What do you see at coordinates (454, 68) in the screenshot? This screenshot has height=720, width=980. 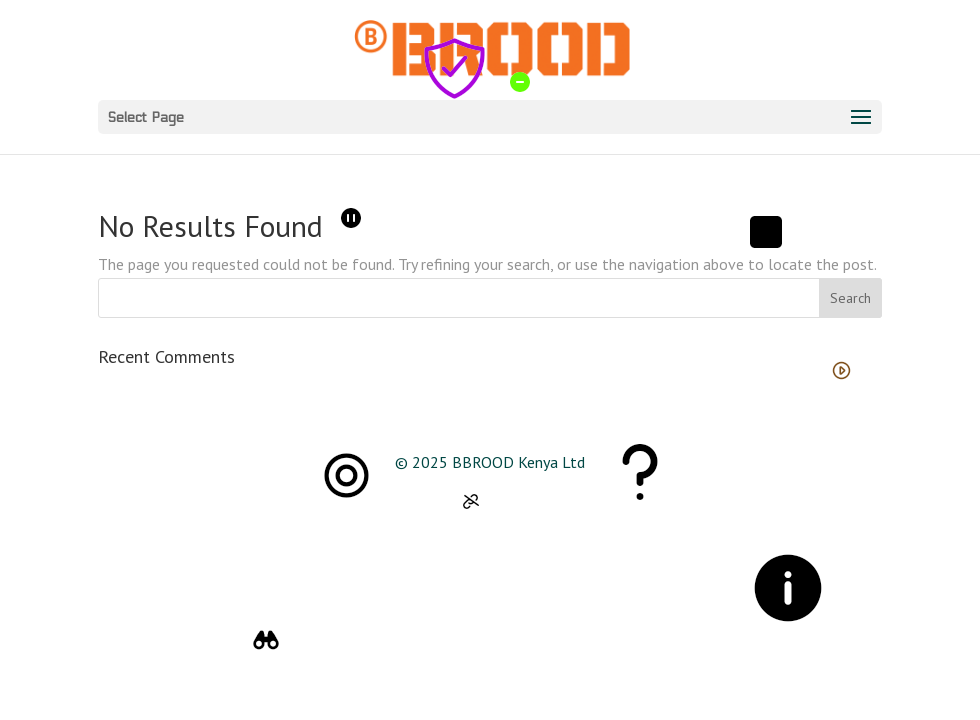 I see `indicates verified security or protection status` at bounding box center [454, 68].